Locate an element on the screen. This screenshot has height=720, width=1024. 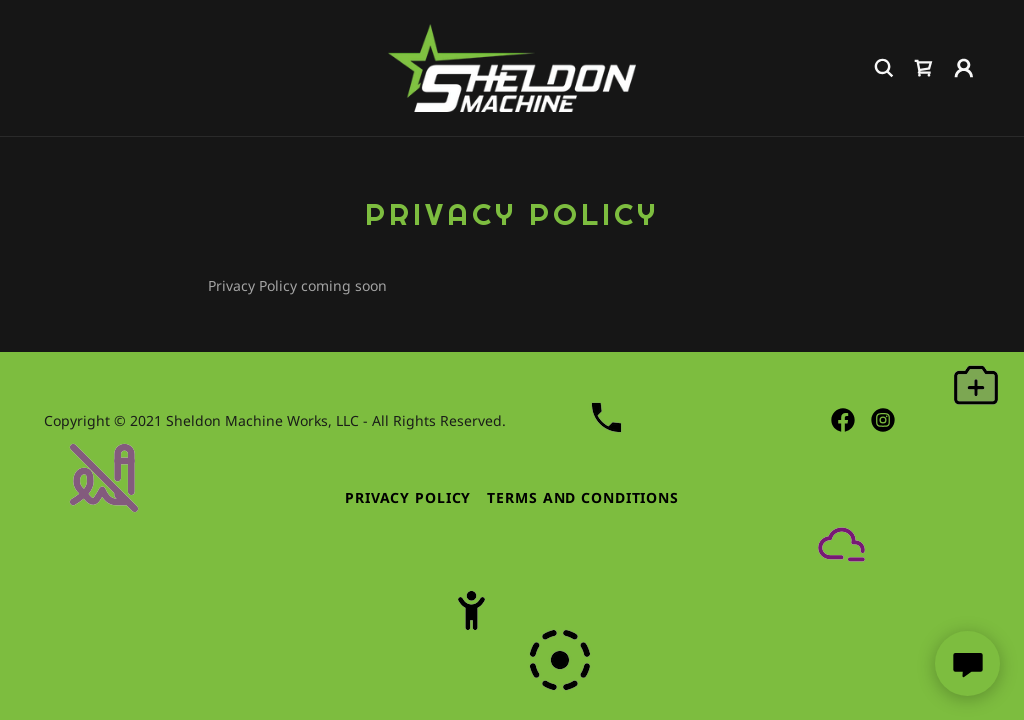
add a new photo is located at coordinates (976, 386).